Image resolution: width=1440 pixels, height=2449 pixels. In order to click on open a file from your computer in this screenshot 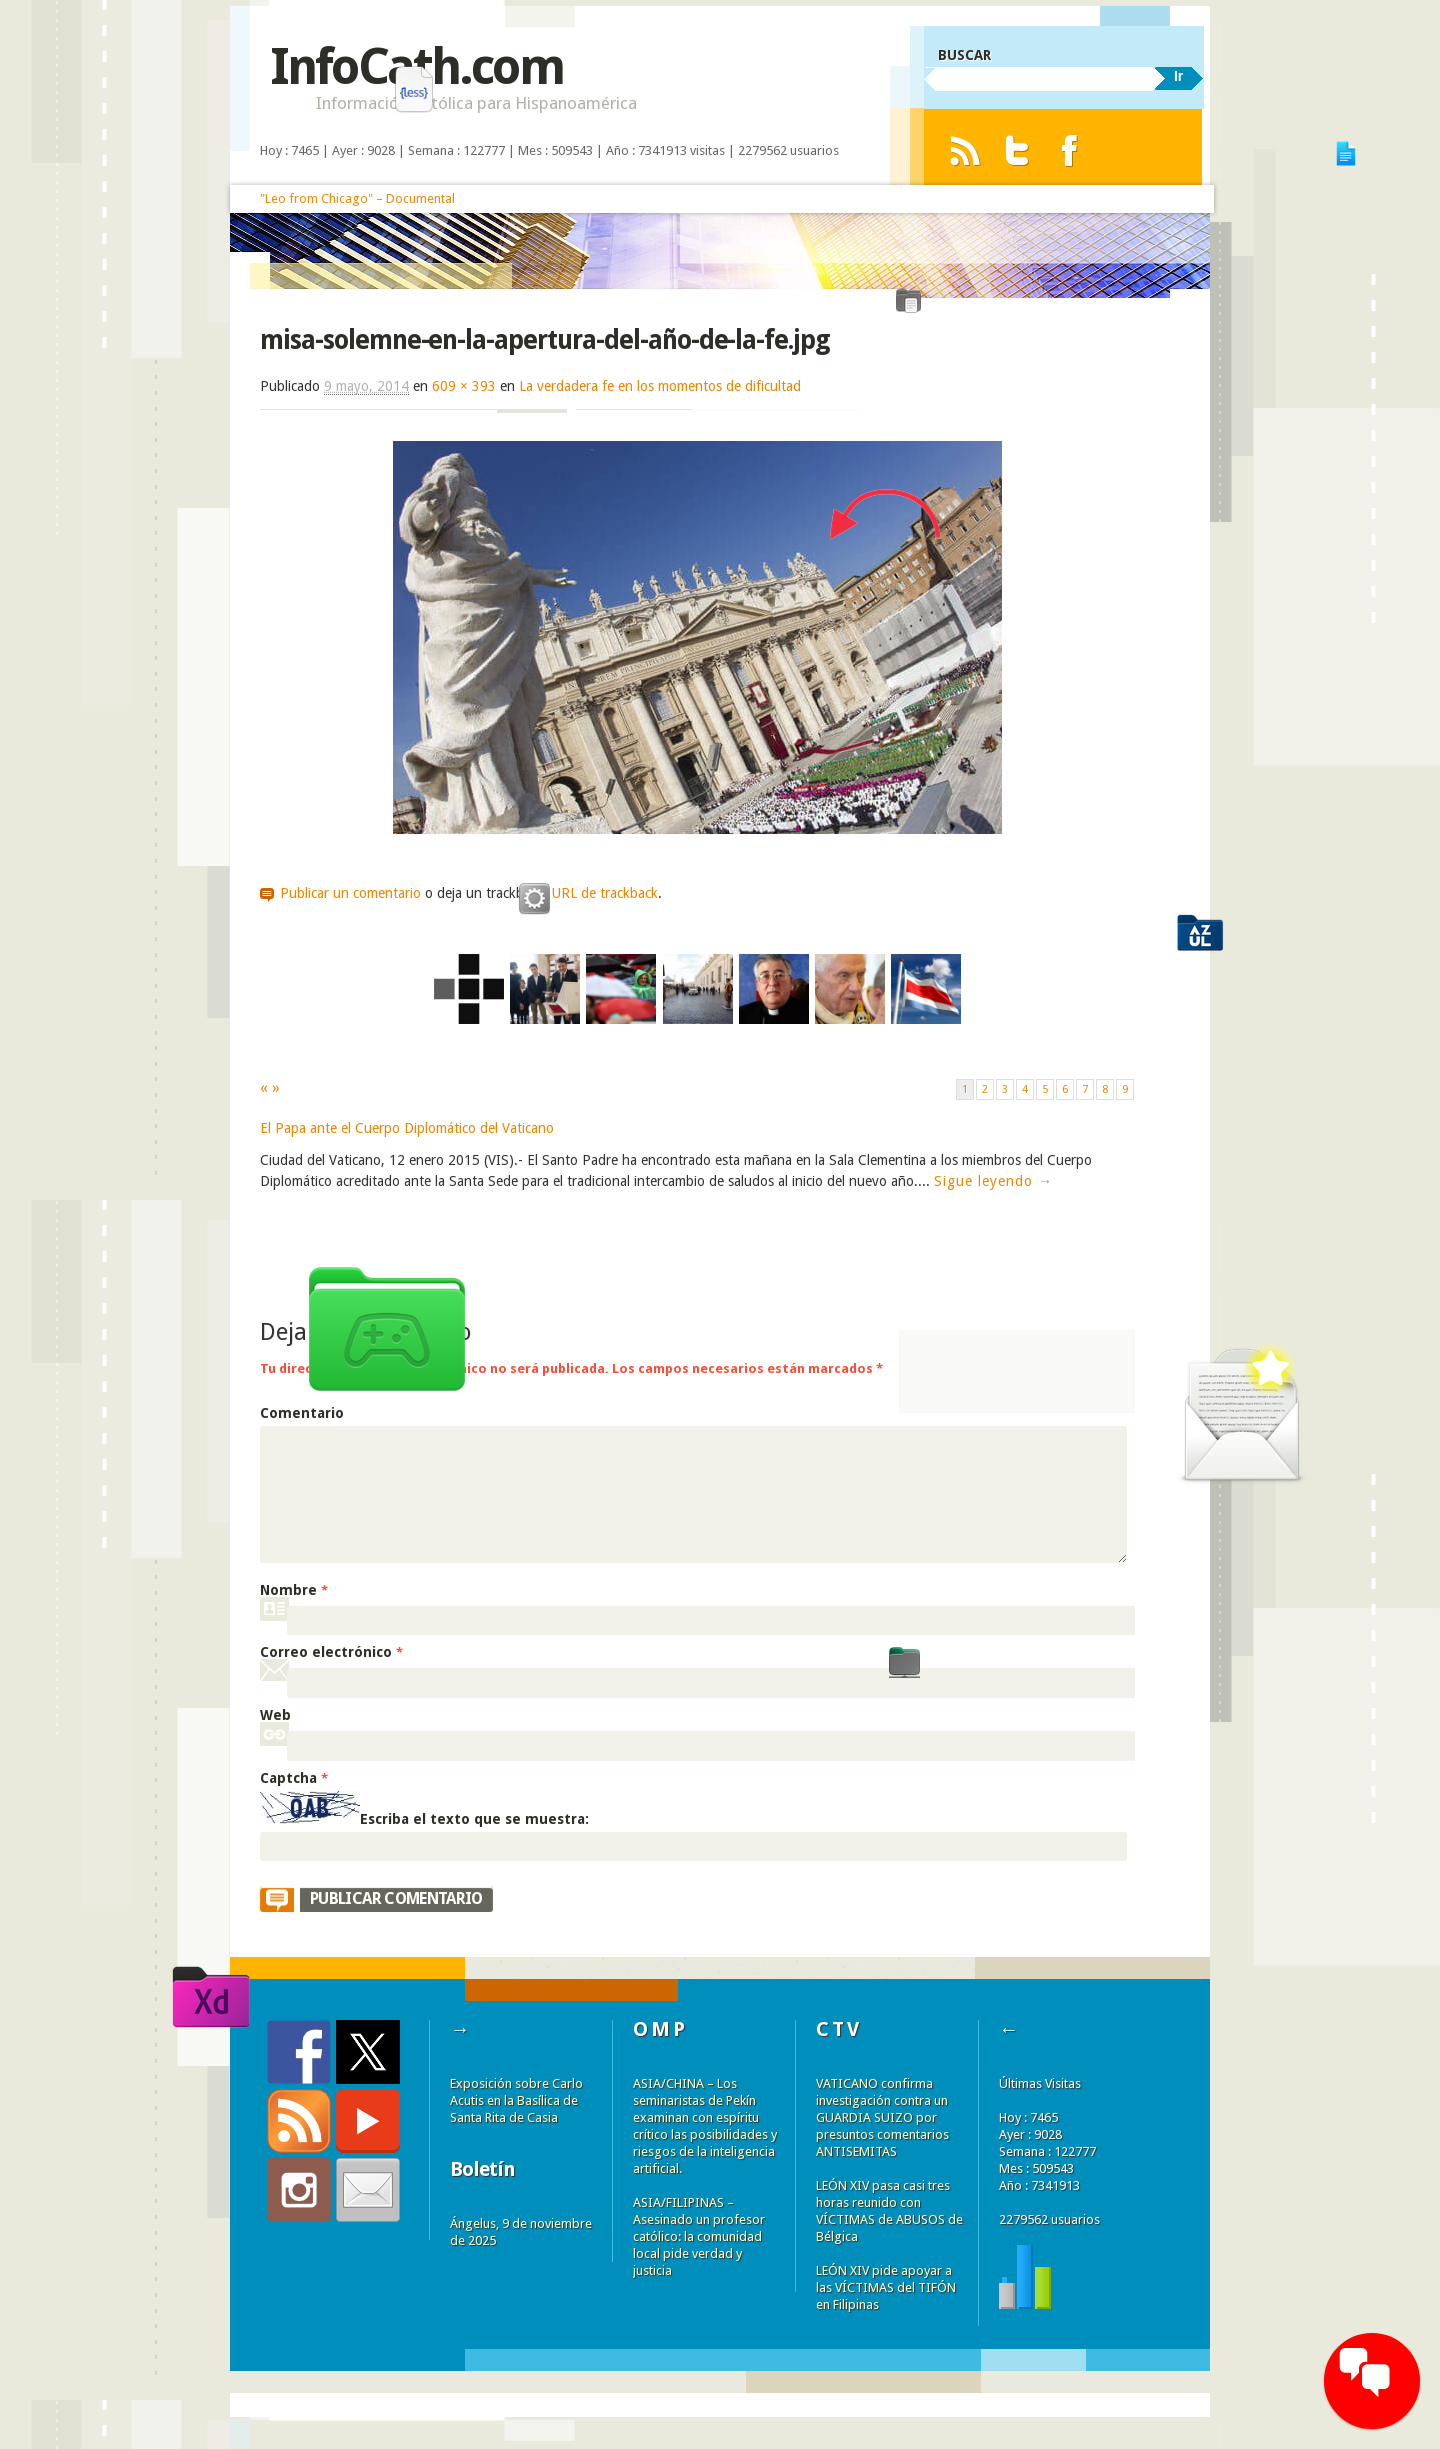, I will do `click(908, 300)`.